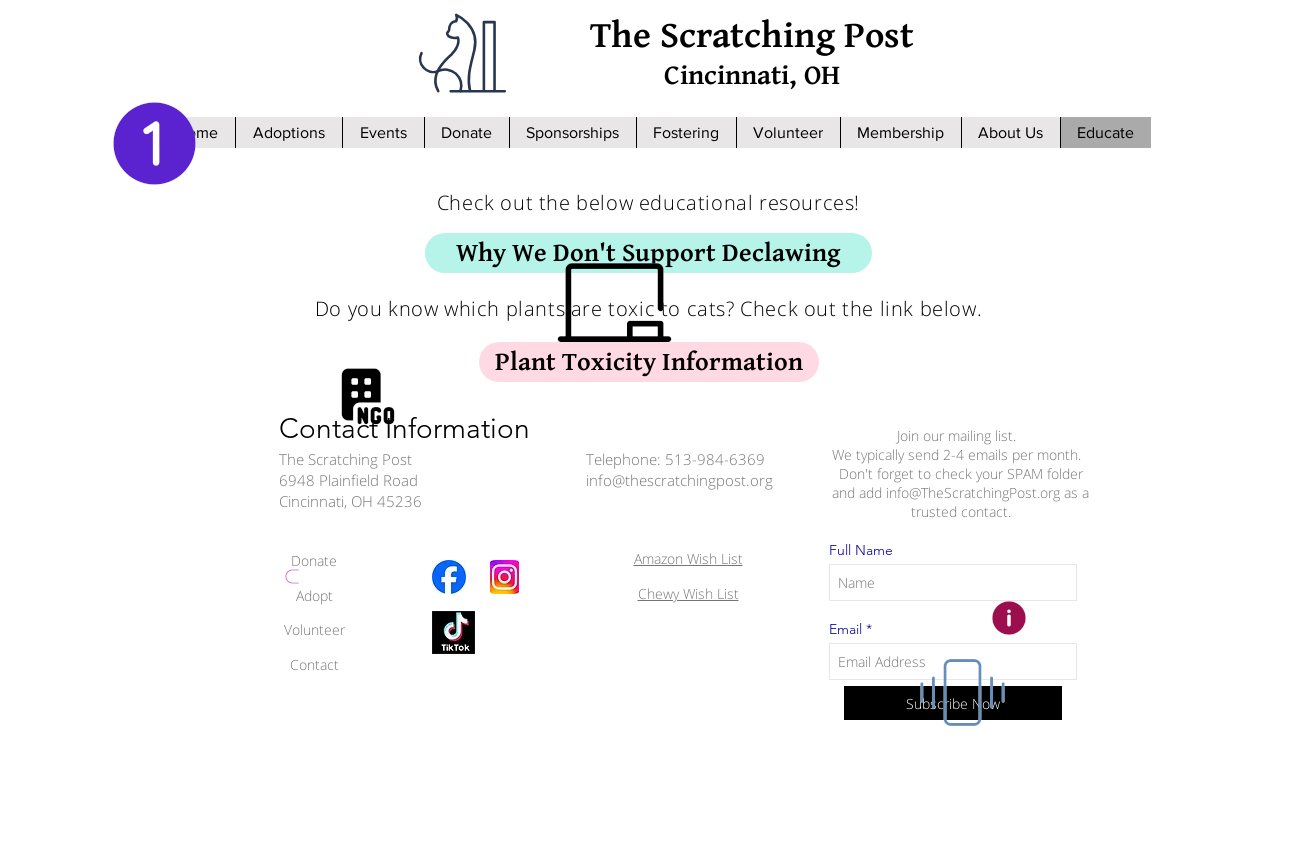  What do you see at coordinates (962, 692) in the screenshot?
I see `toggle vibration mode on your device` at bounding box center [962, 692].